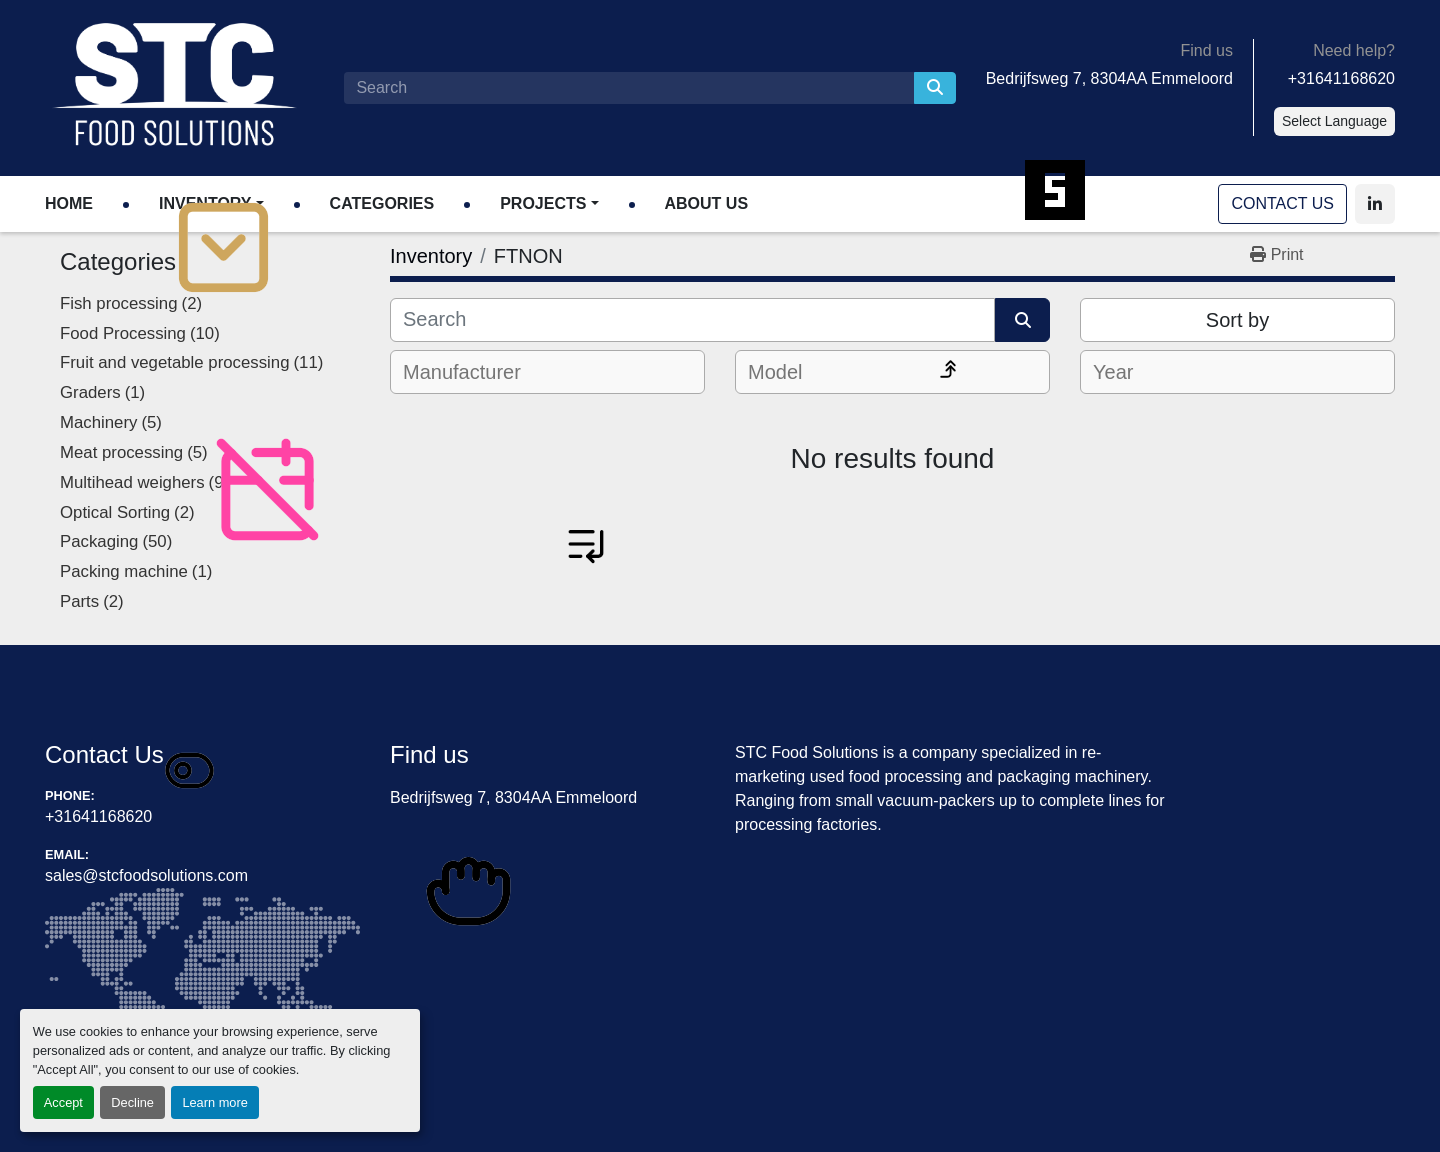  I want to click on disable calendar or scheduling feature, so click(267, 489).